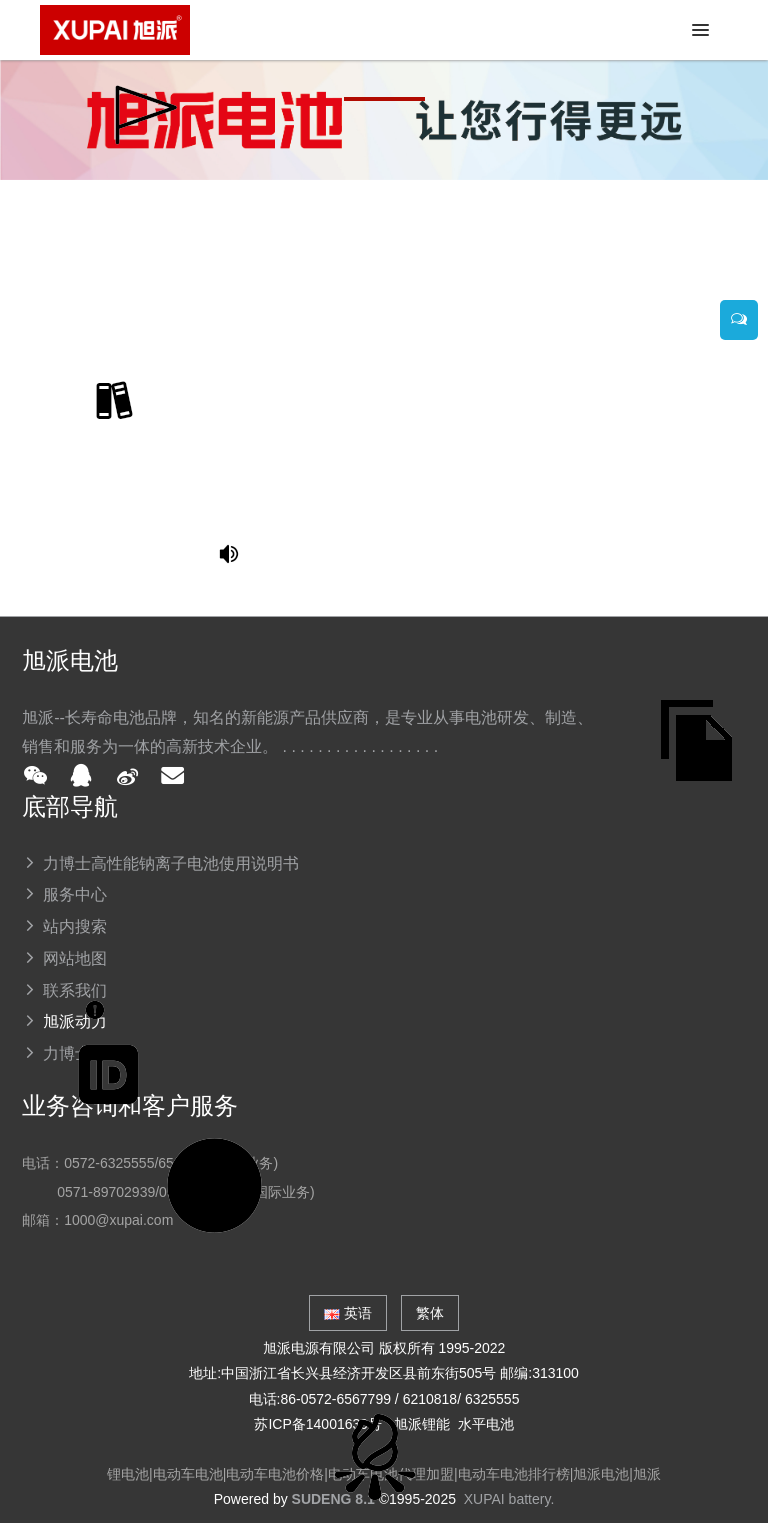  I want to click on access your library or book collection, so click(113, 401).